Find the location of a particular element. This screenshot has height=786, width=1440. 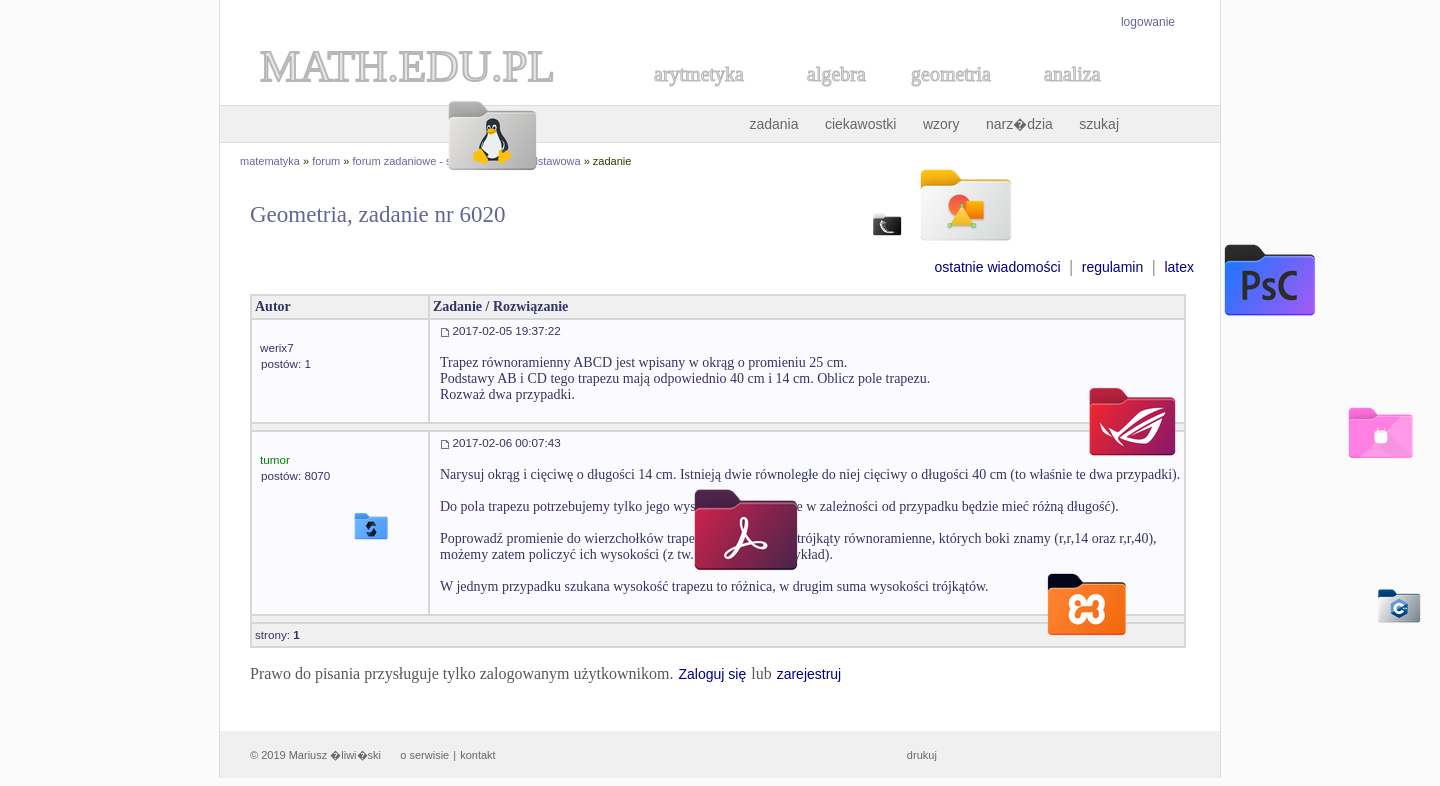

open ASUS Republic of Gamers files folder is located at coordinates (1132, 424).